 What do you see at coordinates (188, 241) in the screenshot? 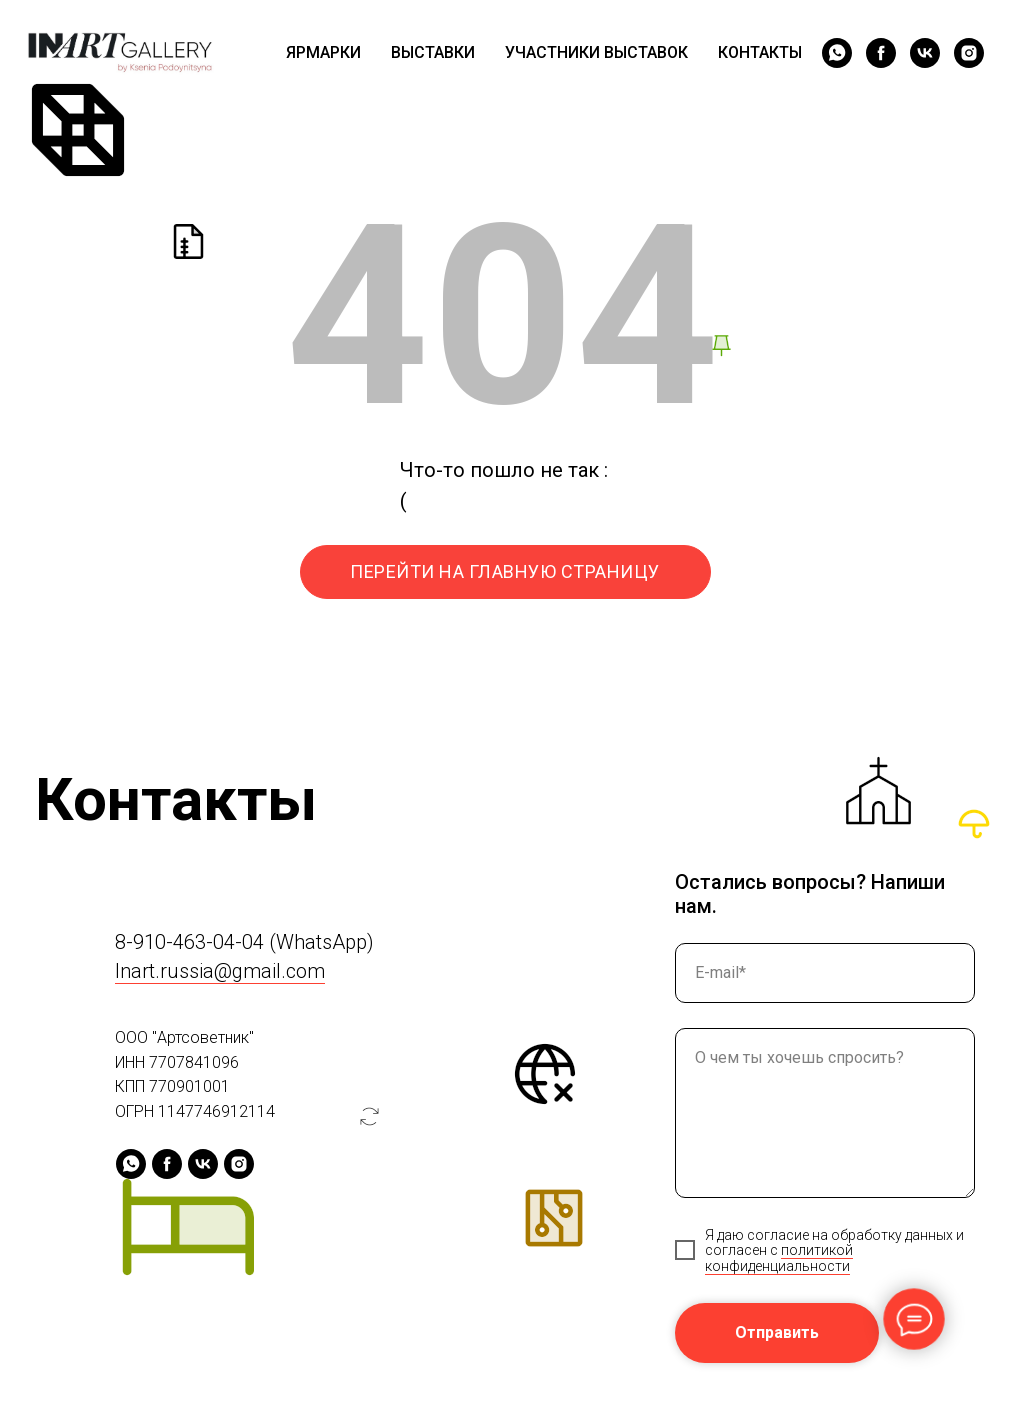
I see `access compressed or archived files` at bounding box center [188, 241].